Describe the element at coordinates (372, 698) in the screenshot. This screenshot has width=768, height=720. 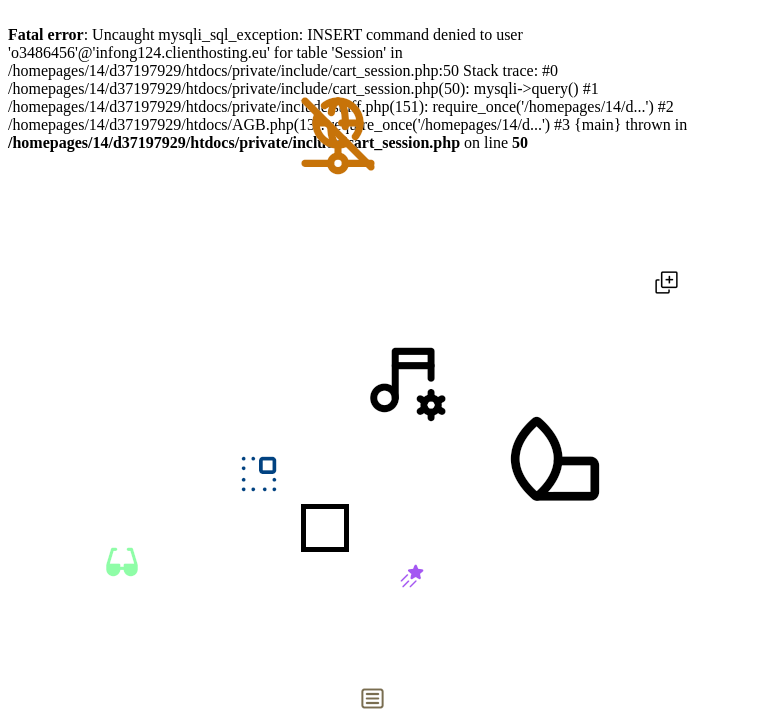
I see `view article or document content` at that location.